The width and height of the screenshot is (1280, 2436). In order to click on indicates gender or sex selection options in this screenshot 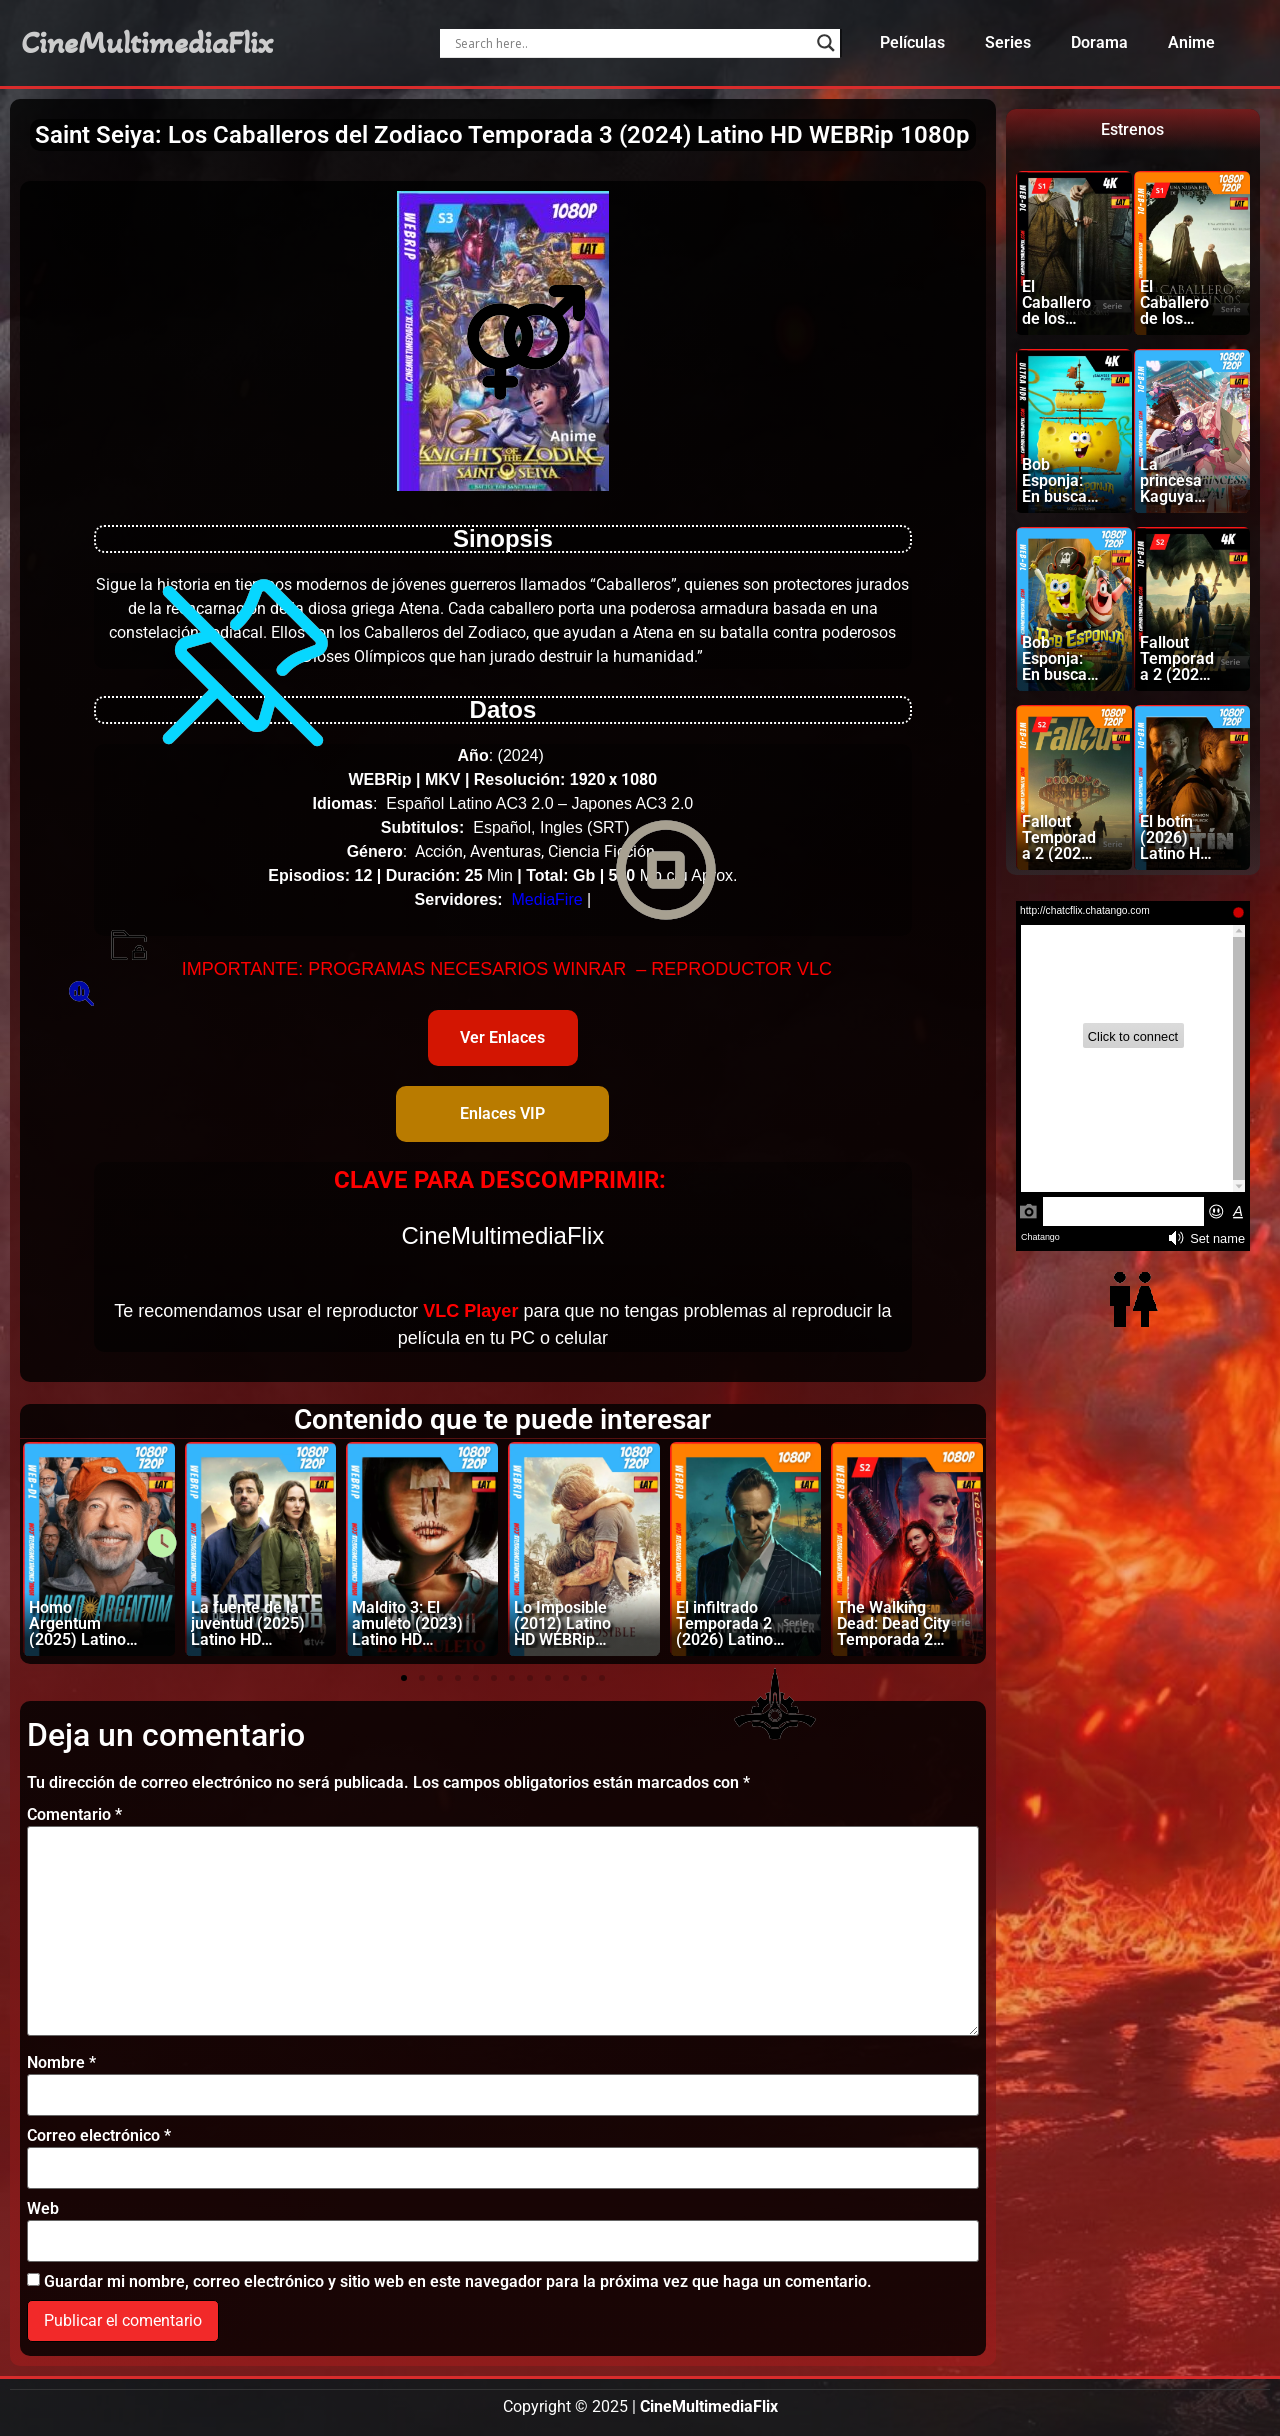, I will do `click(524, 345)`.